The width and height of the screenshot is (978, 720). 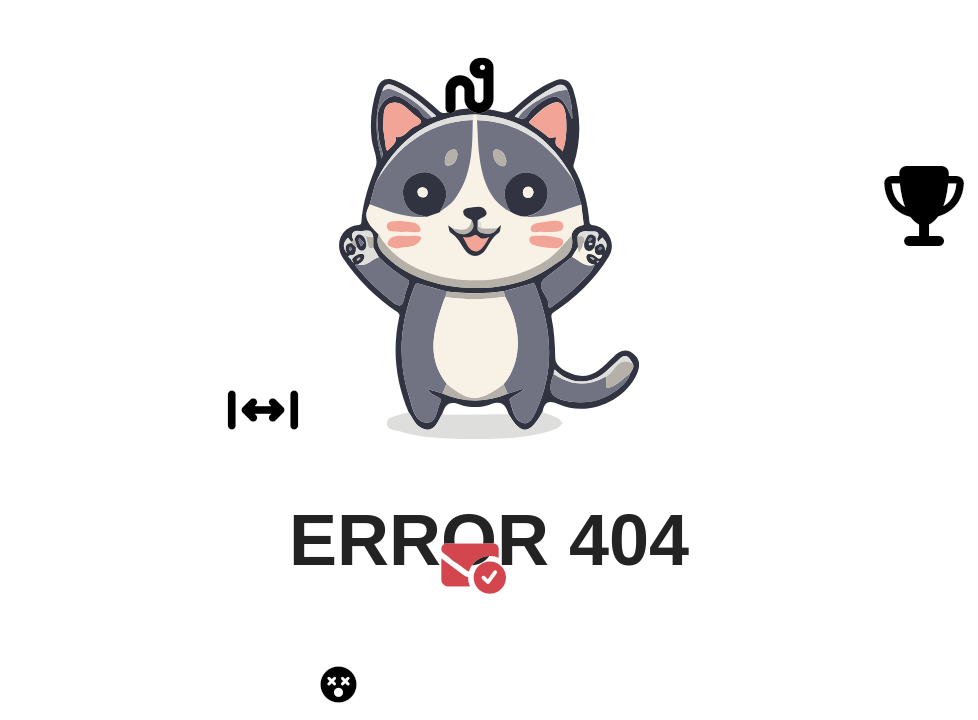 I want to click on indicates an error or system crash, so click(x=338, y=684).